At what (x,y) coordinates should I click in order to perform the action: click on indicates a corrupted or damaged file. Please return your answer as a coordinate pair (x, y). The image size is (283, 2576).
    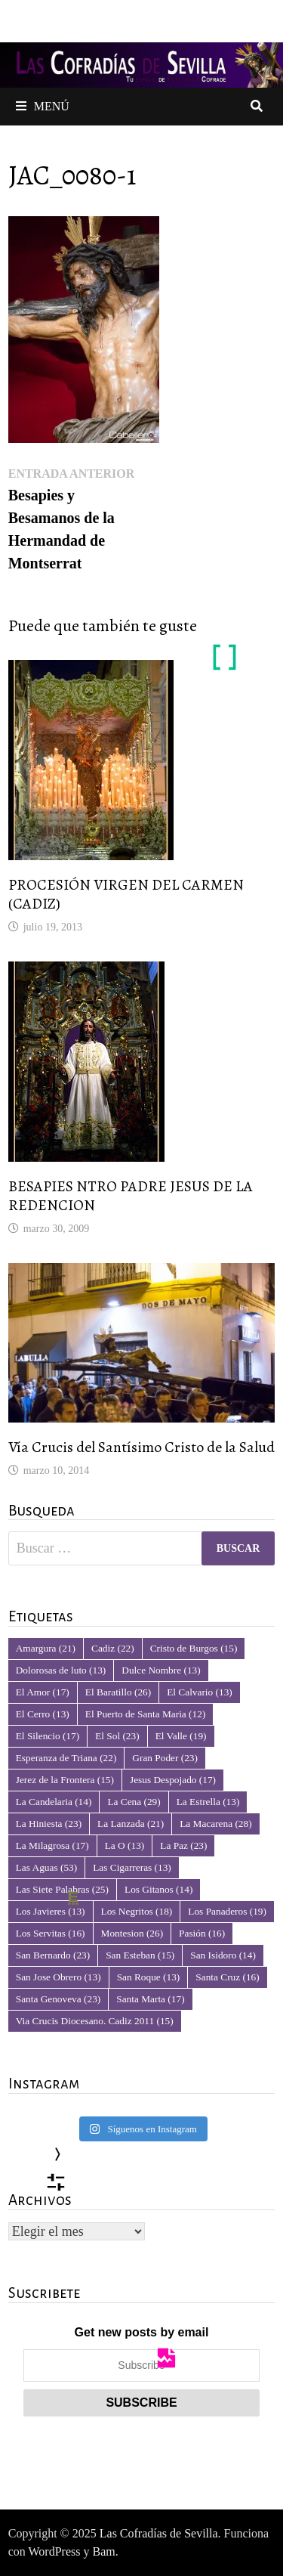
    Looking at the image, I should click on (166, 2358).